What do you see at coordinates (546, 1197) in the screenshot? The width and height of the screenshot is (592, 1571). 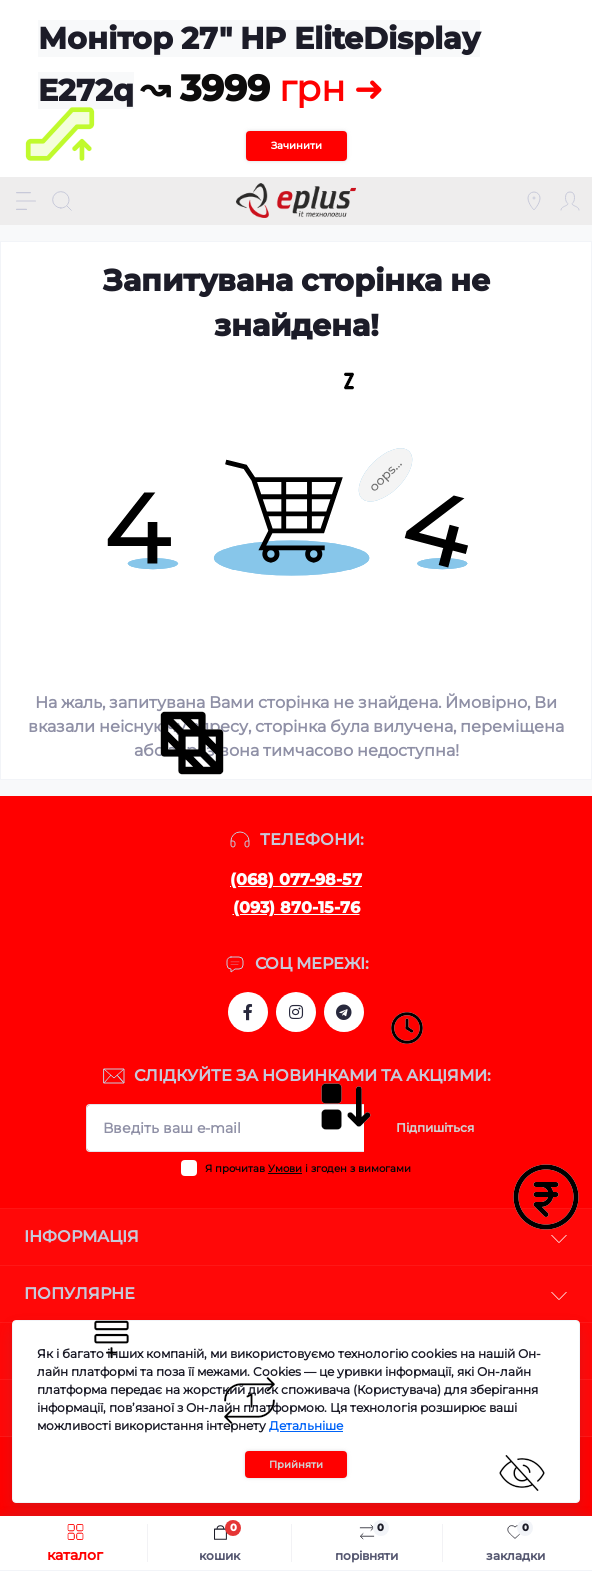 I see `view price or amount in indian rupees` at bounding box center [546, 1197].